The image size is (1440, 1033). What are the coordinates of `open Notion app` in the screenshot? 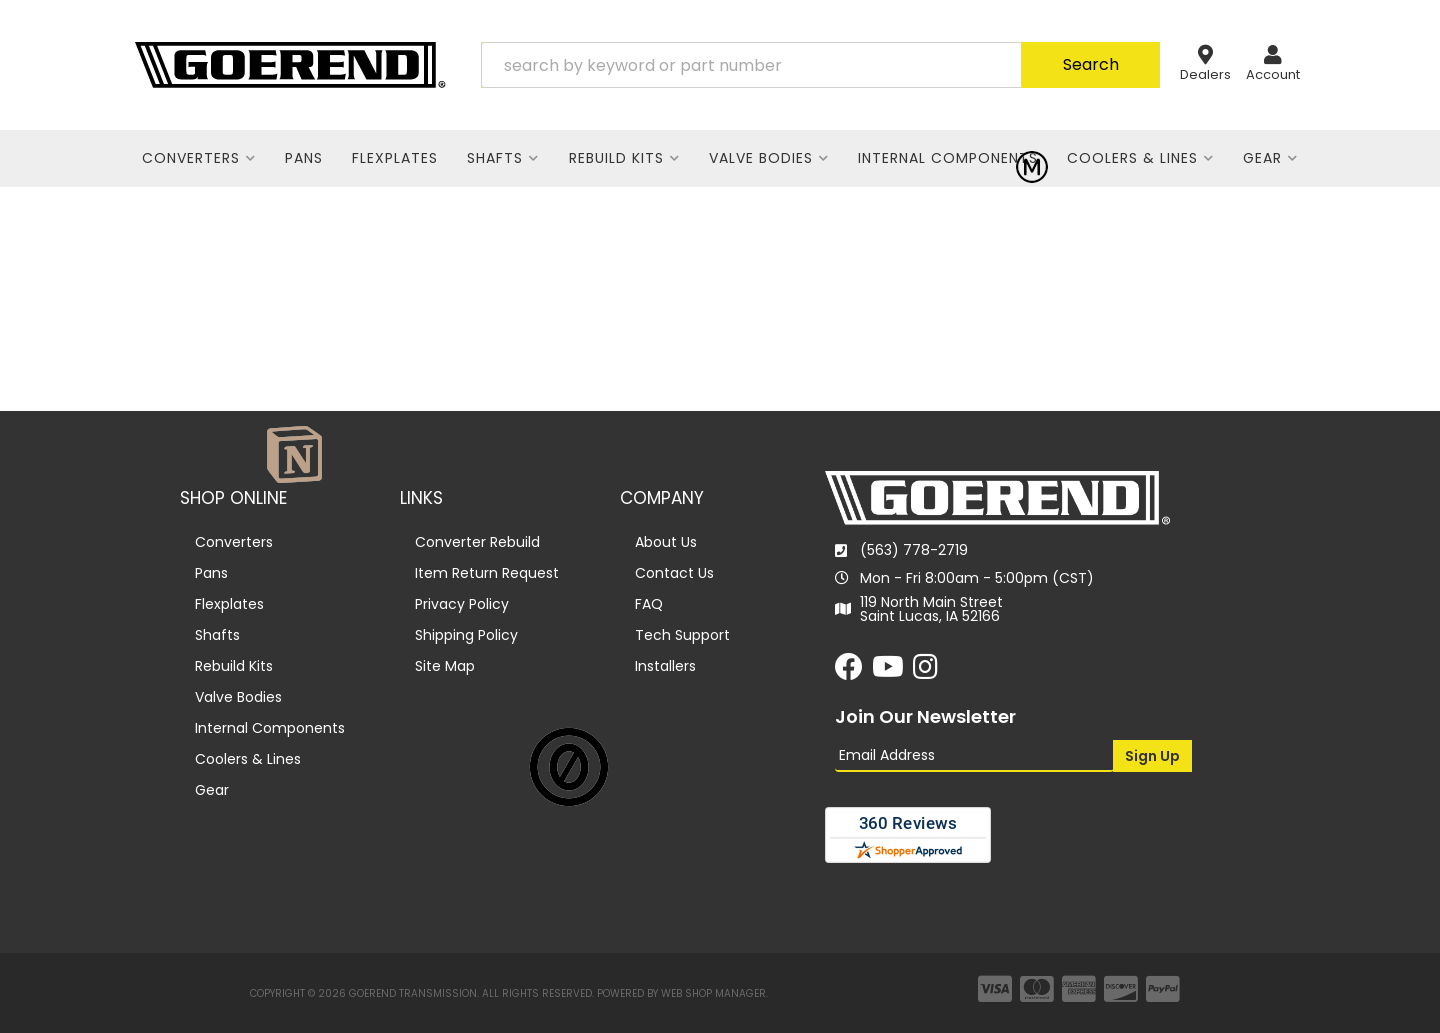 It's located at (294, 454).